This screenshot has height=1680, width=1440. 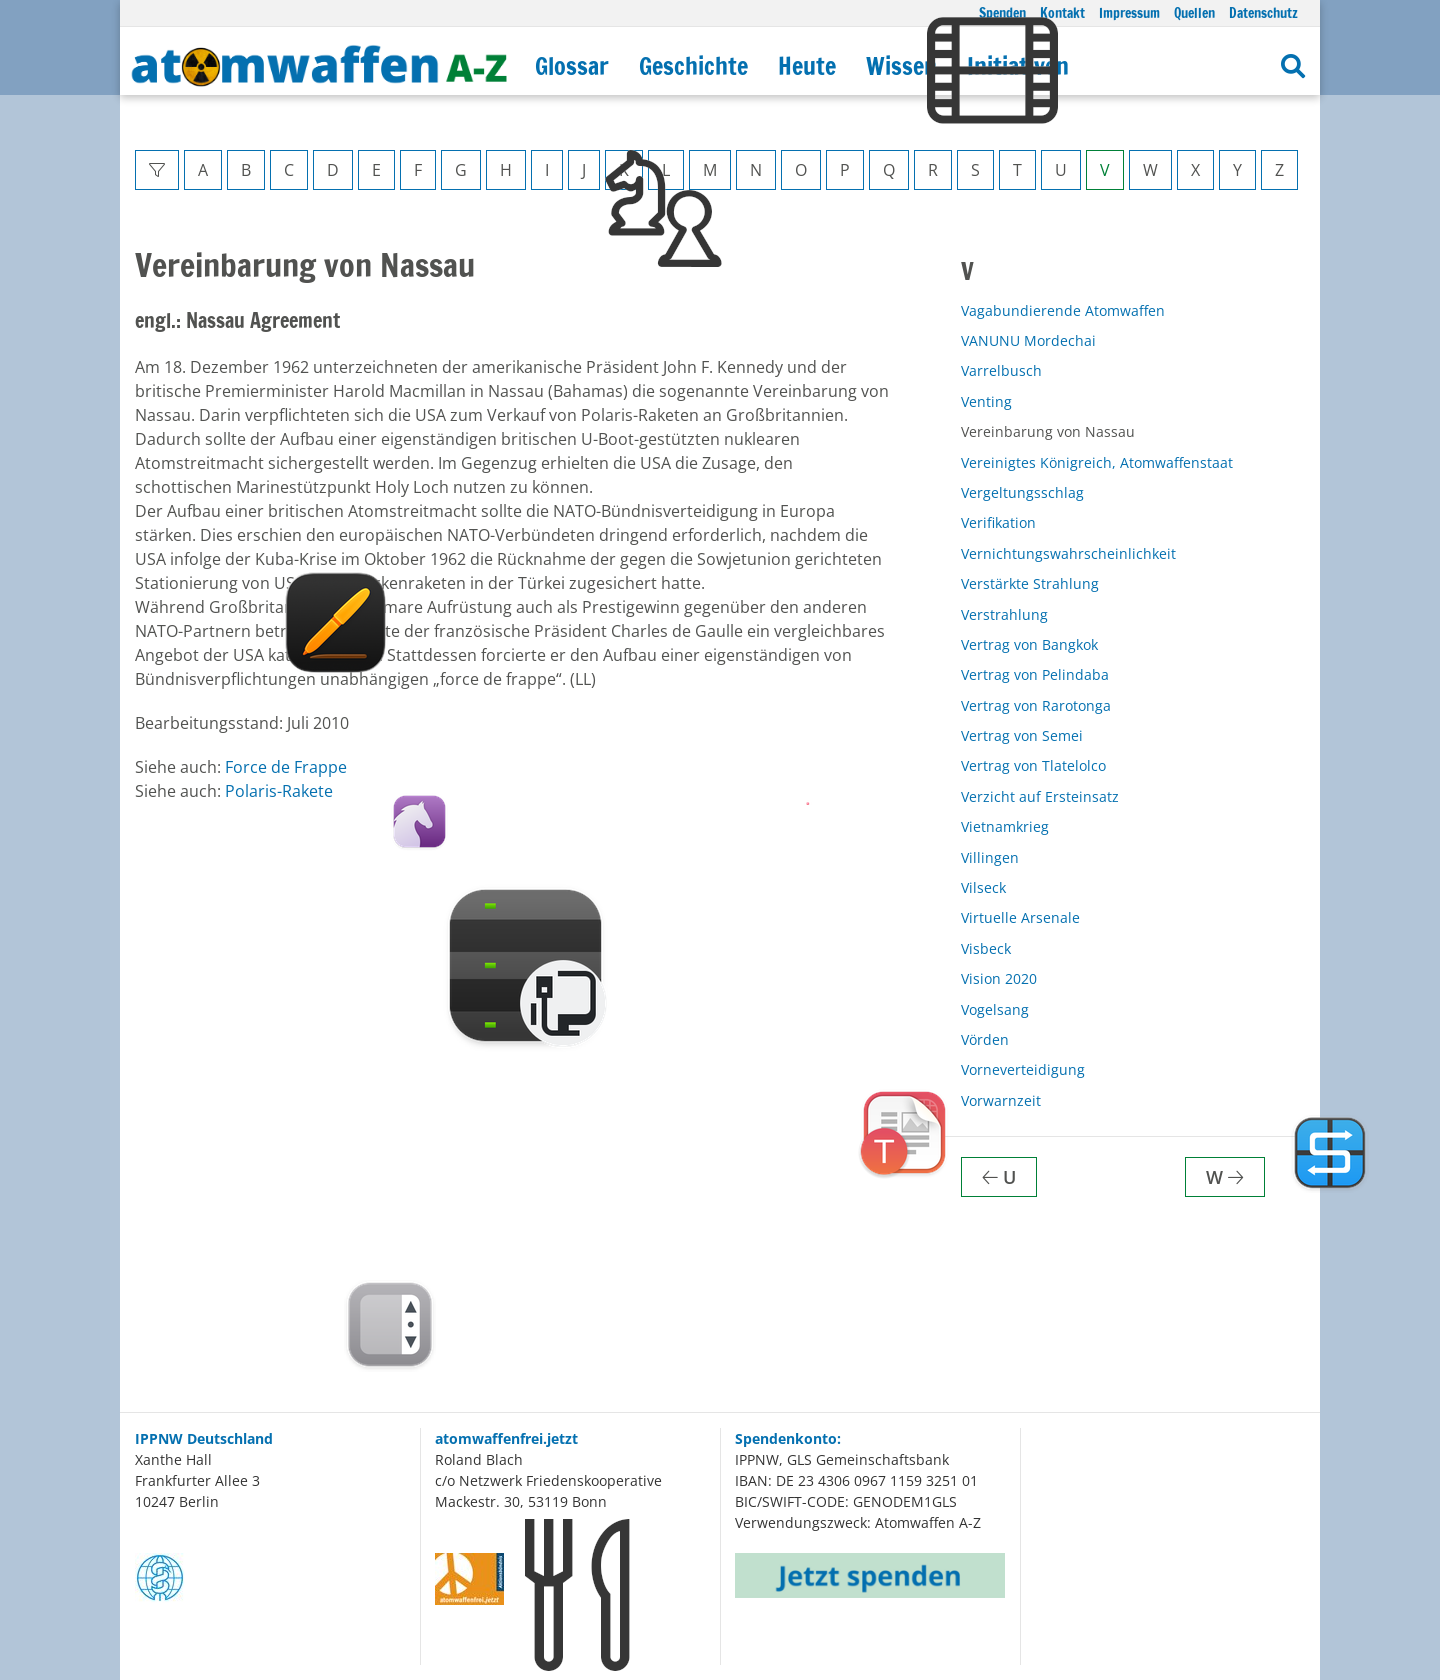 What do you see at coordinates (791, 781) in the screenshot?
I see `open sound and audio preferences` at bounding box center [791, 781].